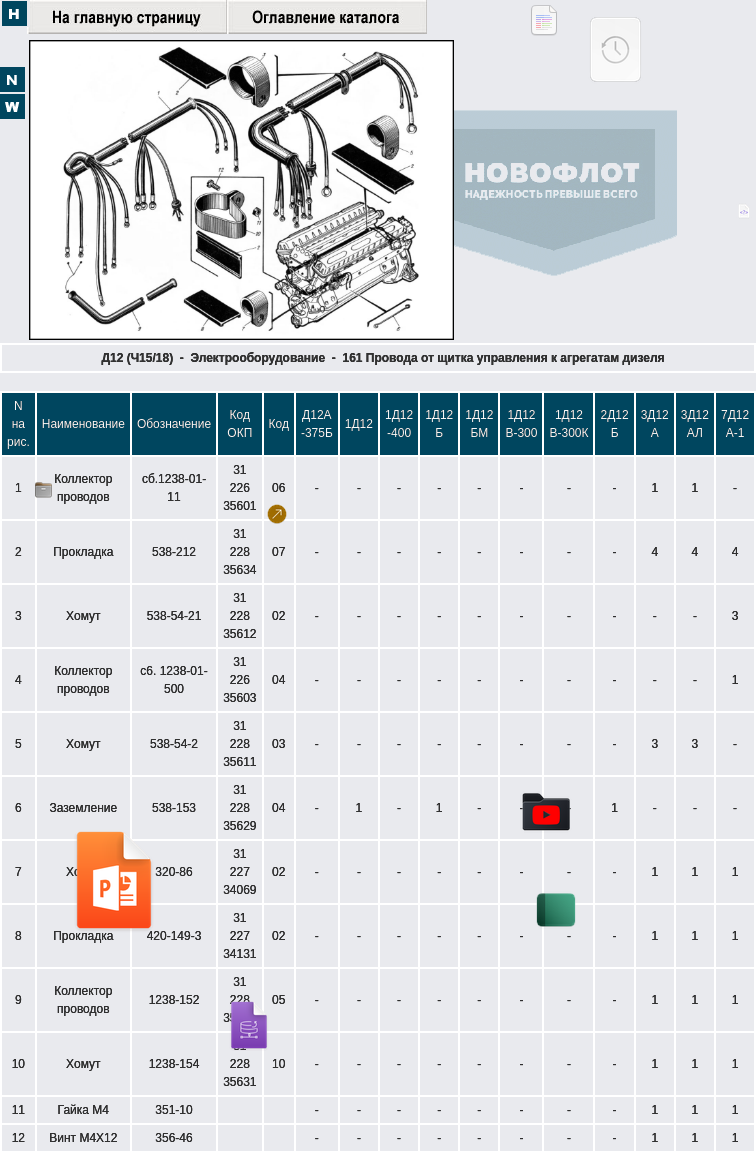 This screenshot has width=756, height=1153. Describe the element at coordinates (615, 49) in the screenshot. I see `a deleted or trashed file` at that location.